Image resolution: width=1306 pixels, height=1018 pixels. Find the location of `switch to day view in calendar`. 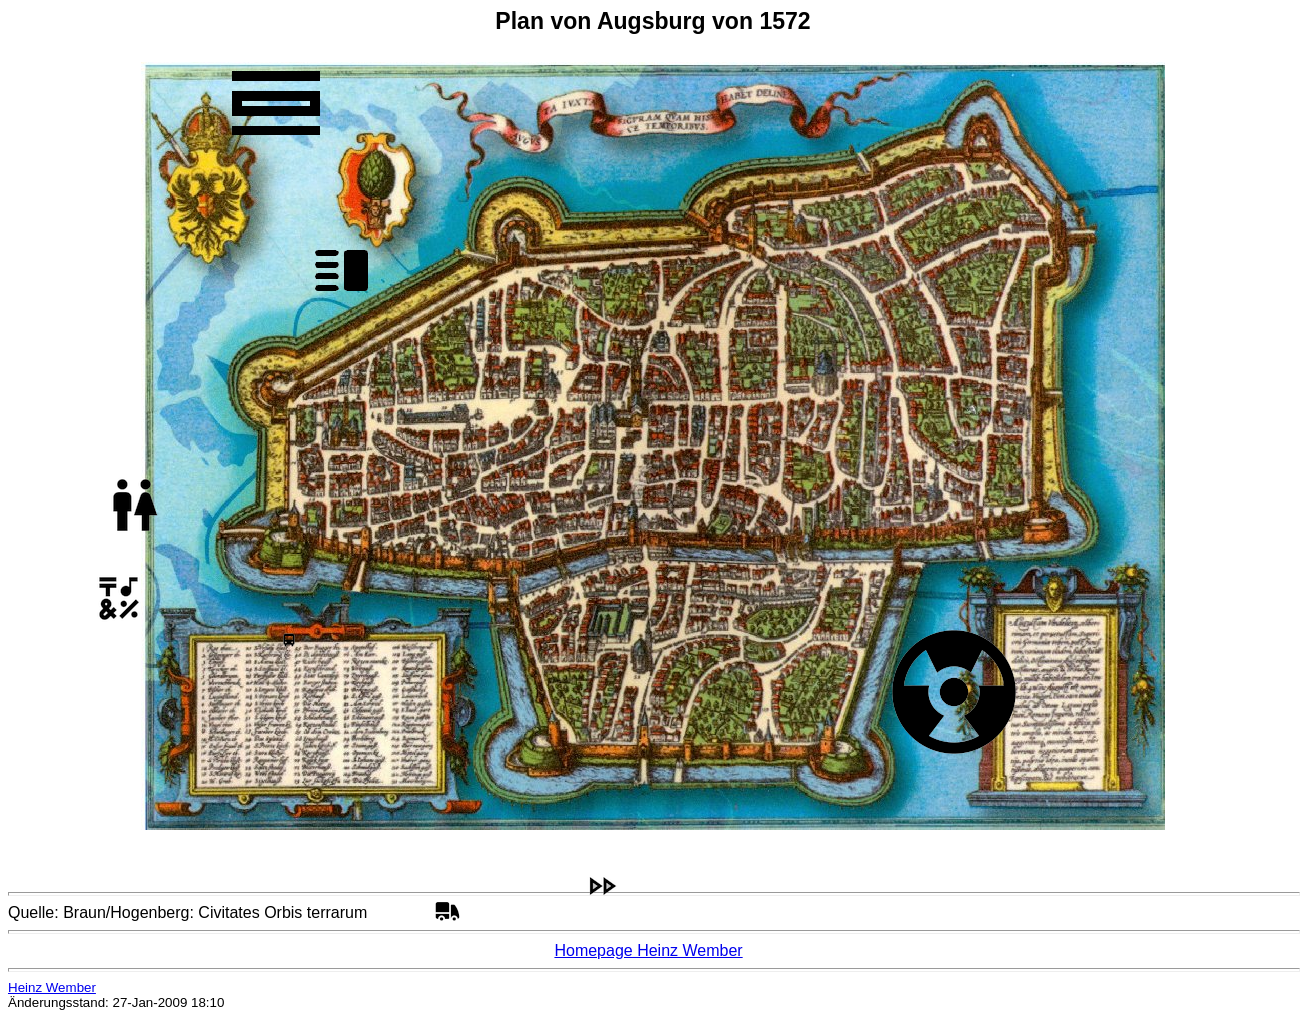

switch to day view in calendar is located at coordinates (276, 101).